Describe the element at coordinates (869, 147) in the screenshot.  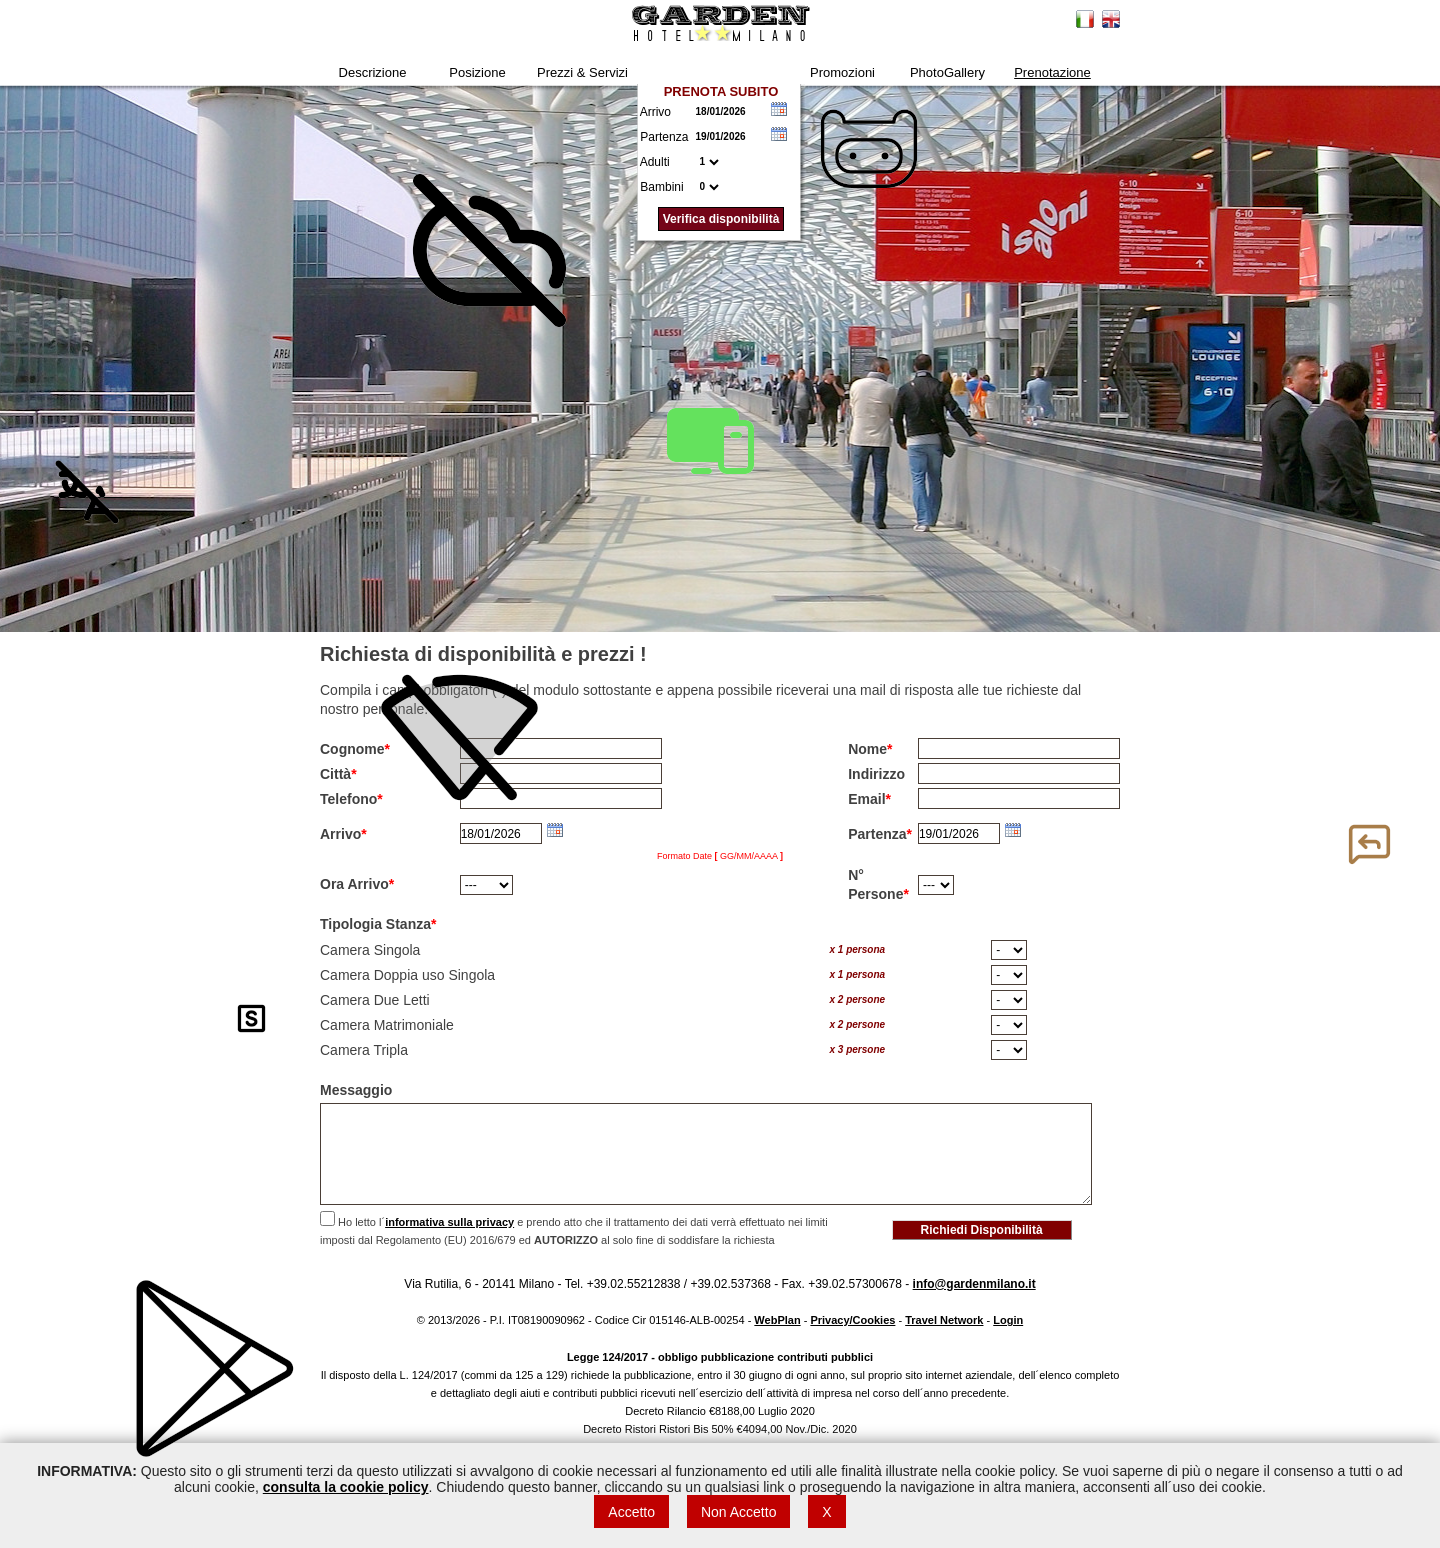
I see `finn the human character icon from adventure time` at that location.